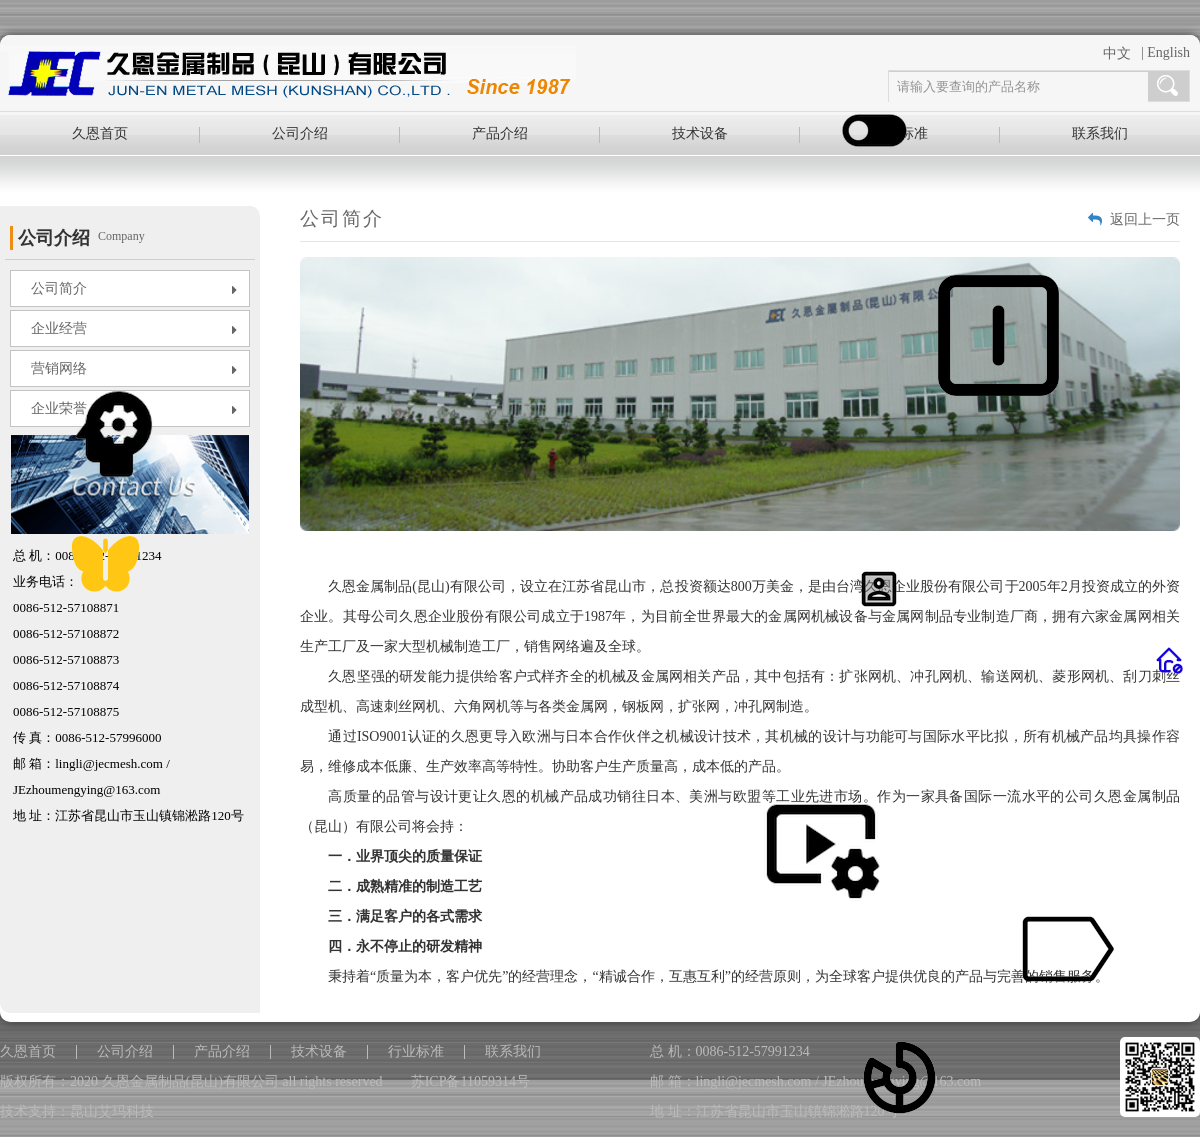  I want to click on cancel home or residence selection, so click(1169, 660).